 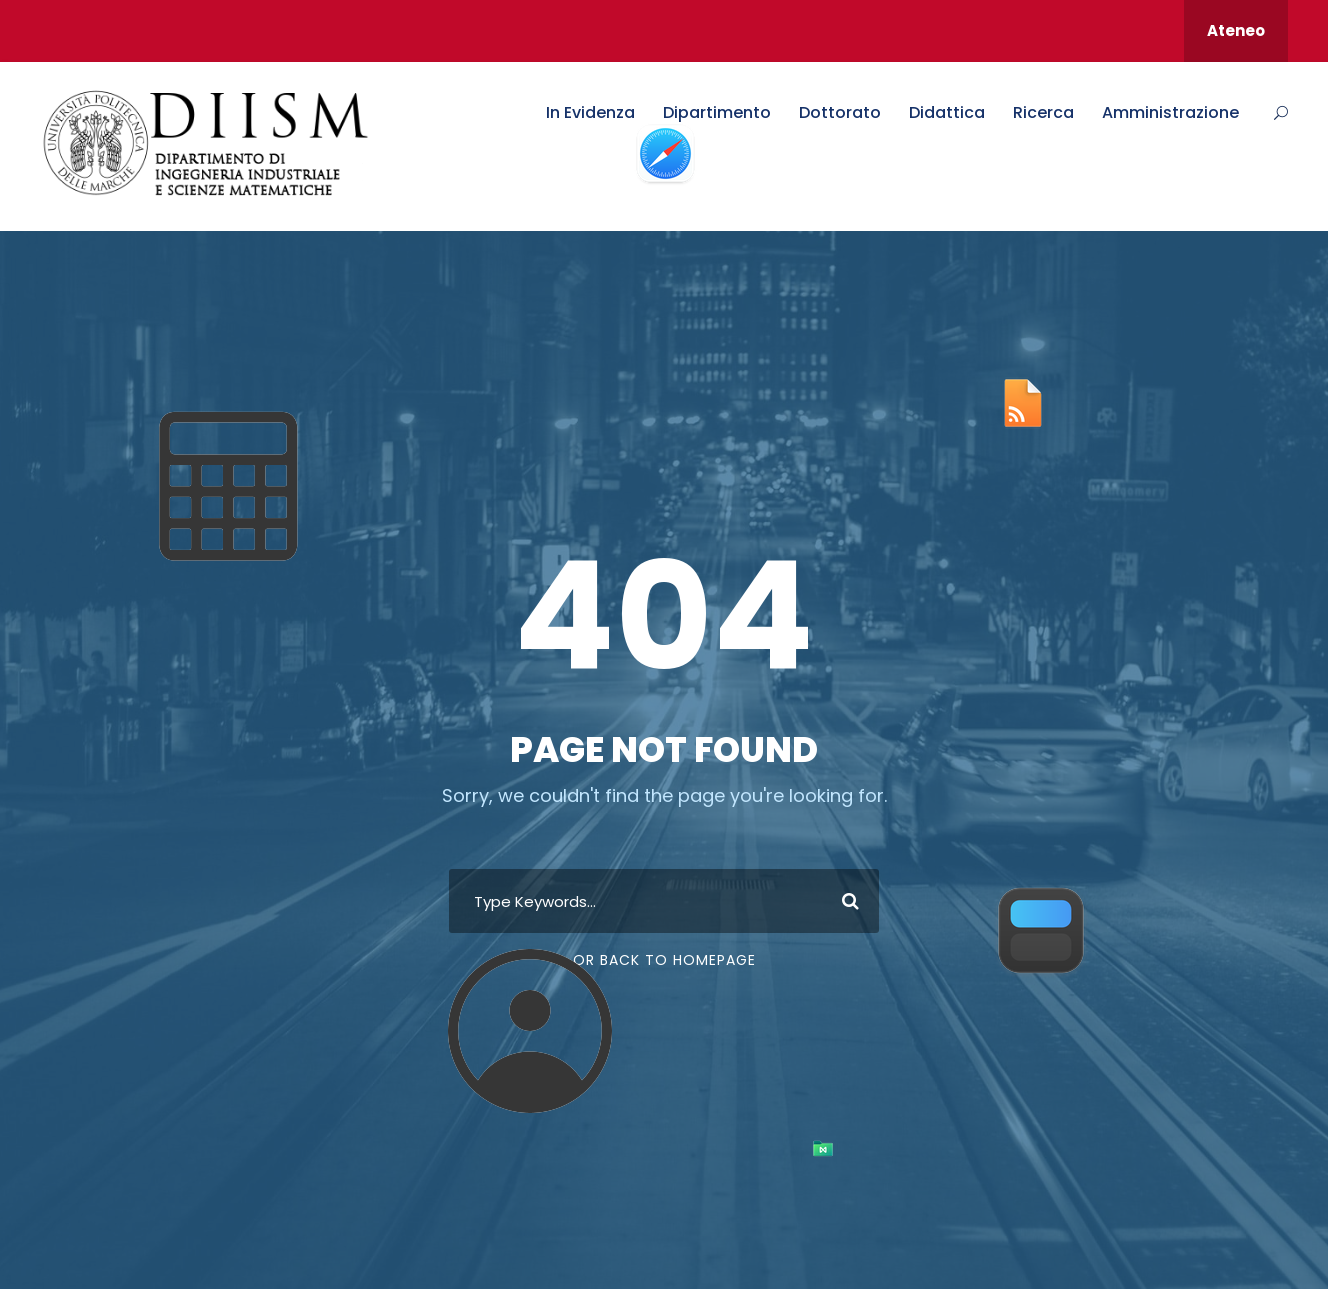 What do you see at coordinates (223, 486) in the screenshot?
I see `open the calculator app` at bounding box center [223, 486].